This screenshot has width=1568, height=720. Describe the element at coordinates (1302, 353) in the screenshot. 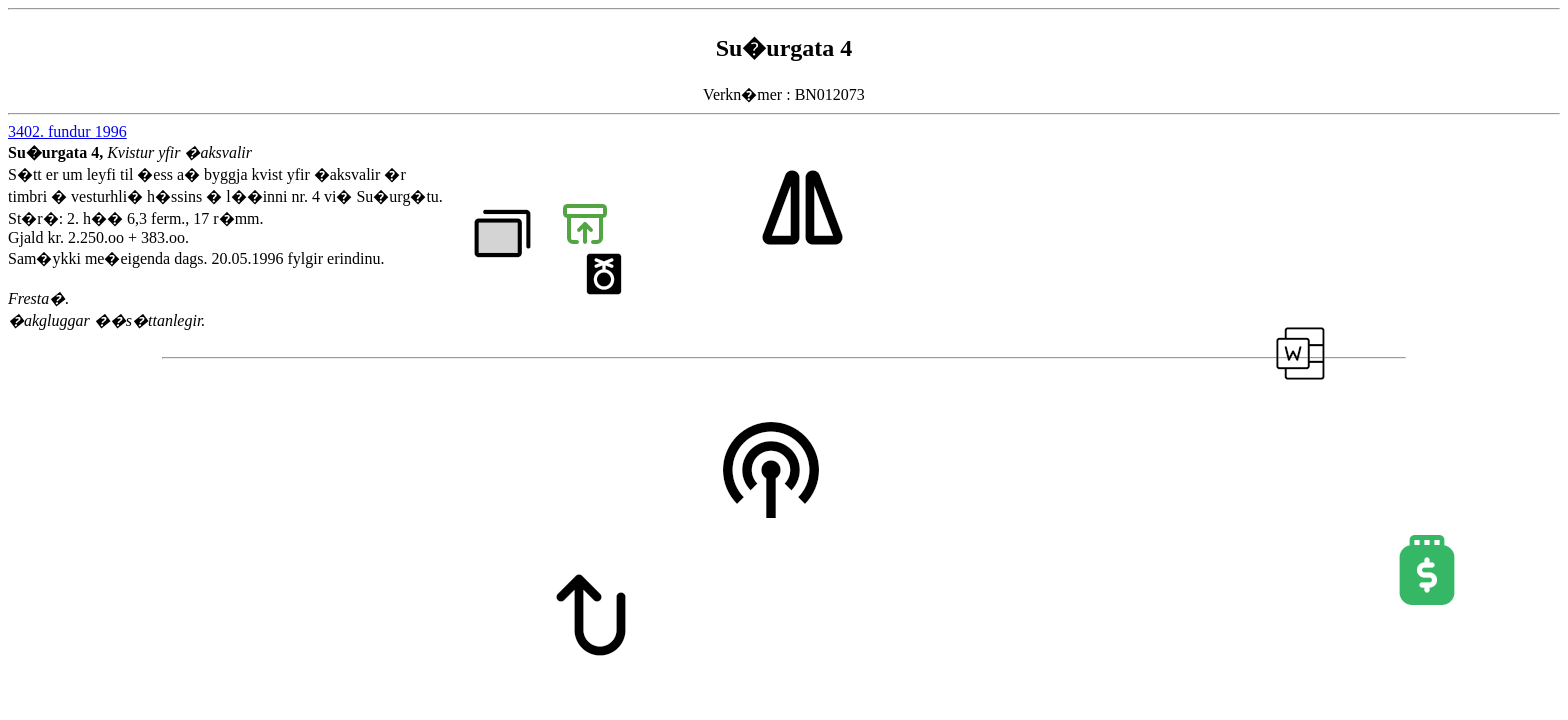

I see `open Microsoft Word` at that location.